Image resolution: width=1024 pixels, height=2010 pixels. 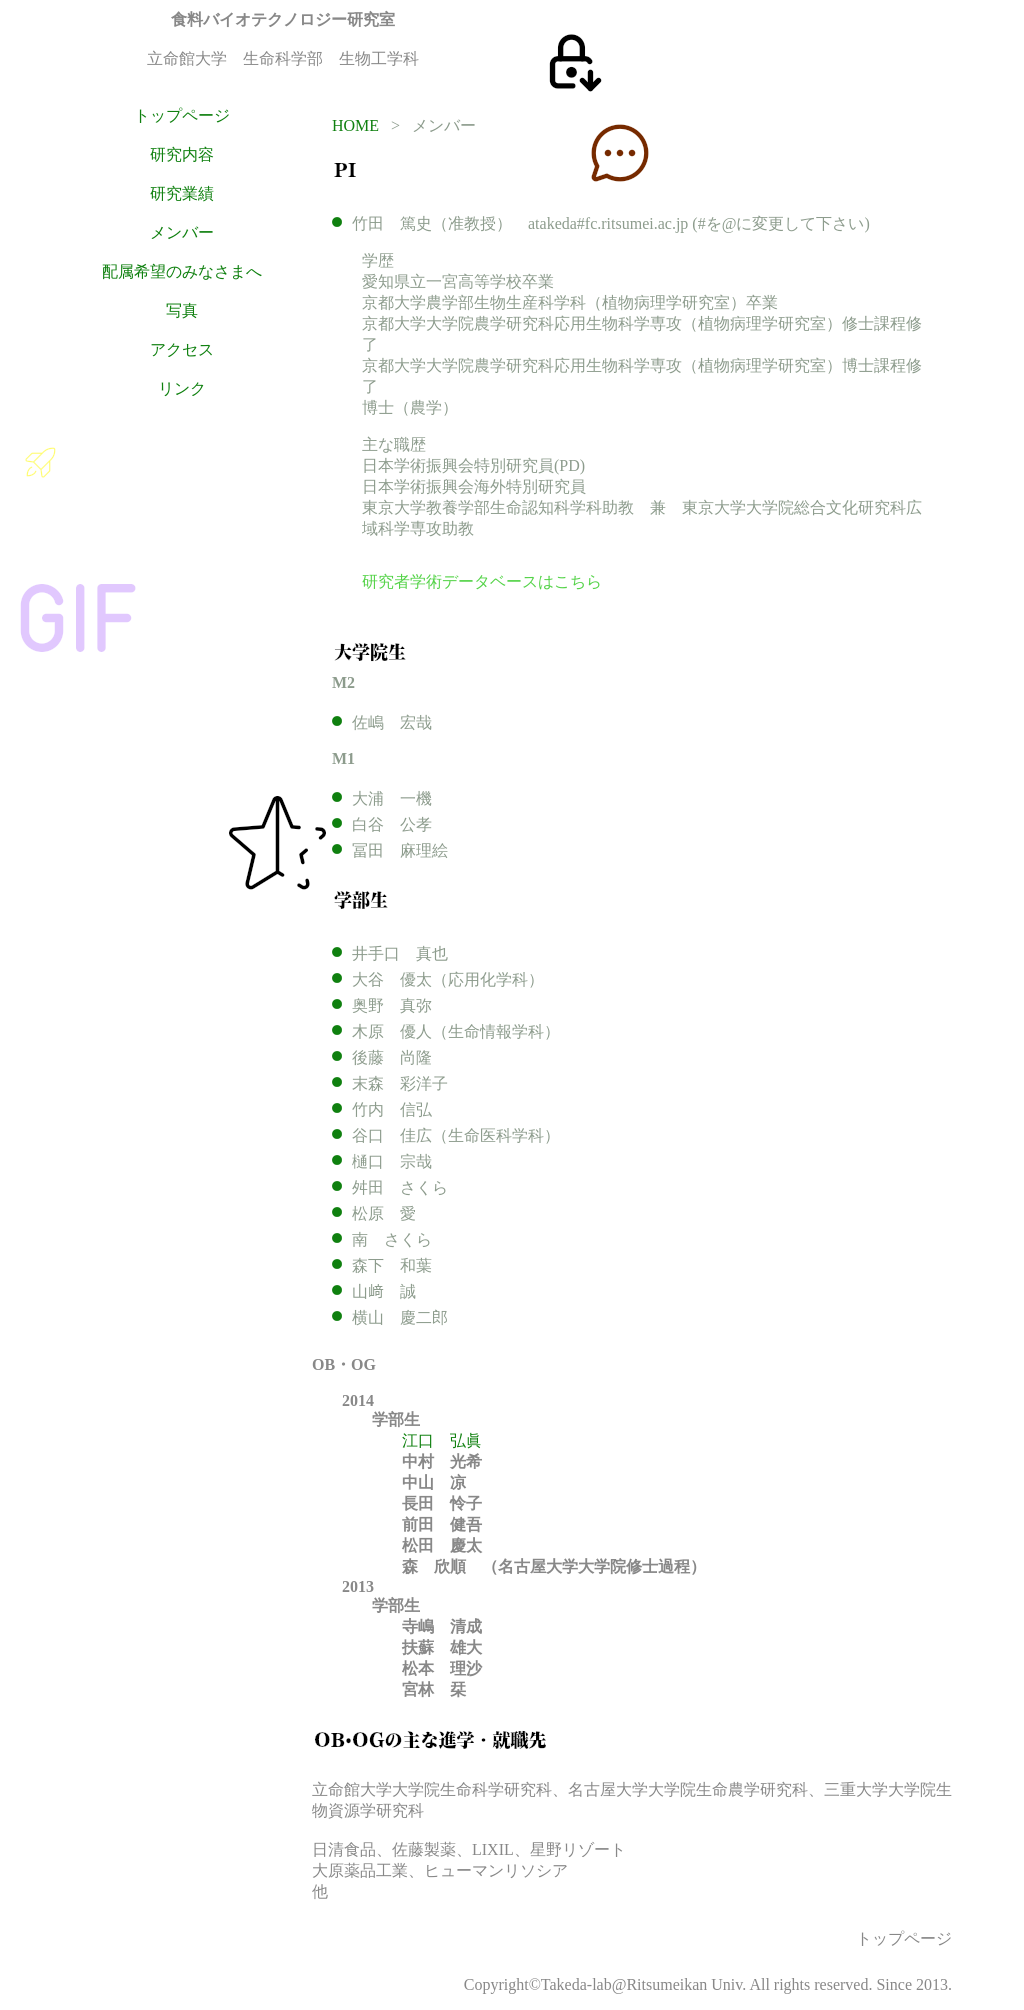 I want to click on launch or deploy a project, so click(x=41, y=462).